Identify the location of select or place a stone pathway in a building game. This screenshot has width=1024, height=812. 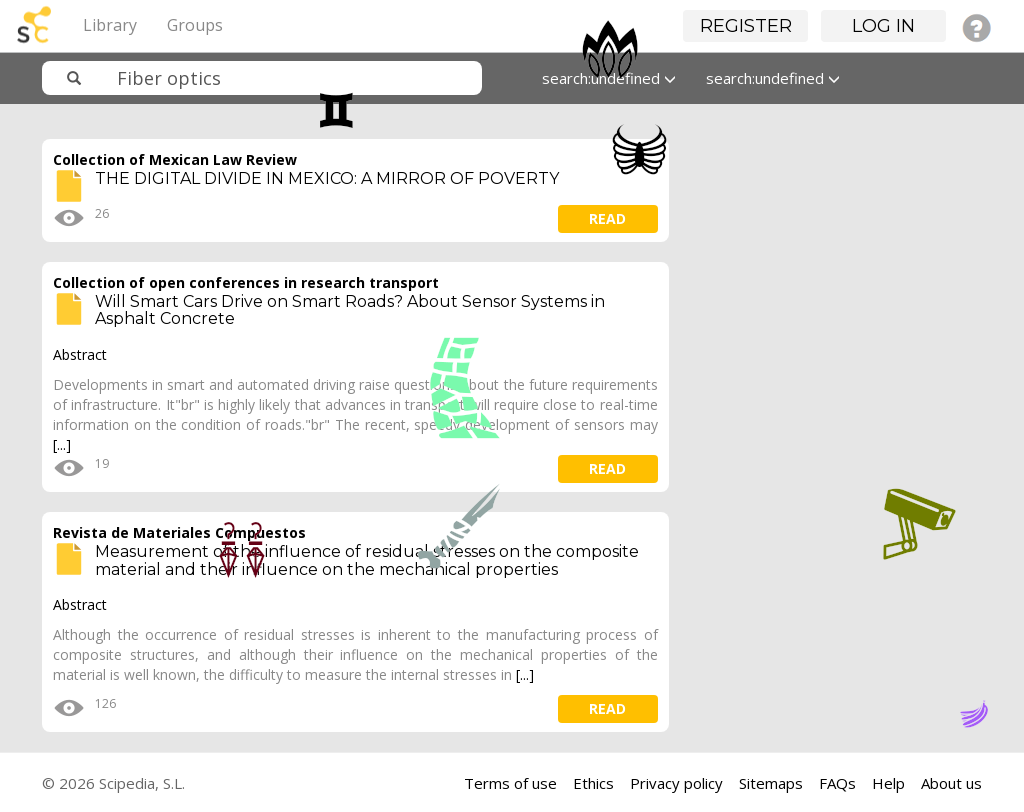
(465, 388).